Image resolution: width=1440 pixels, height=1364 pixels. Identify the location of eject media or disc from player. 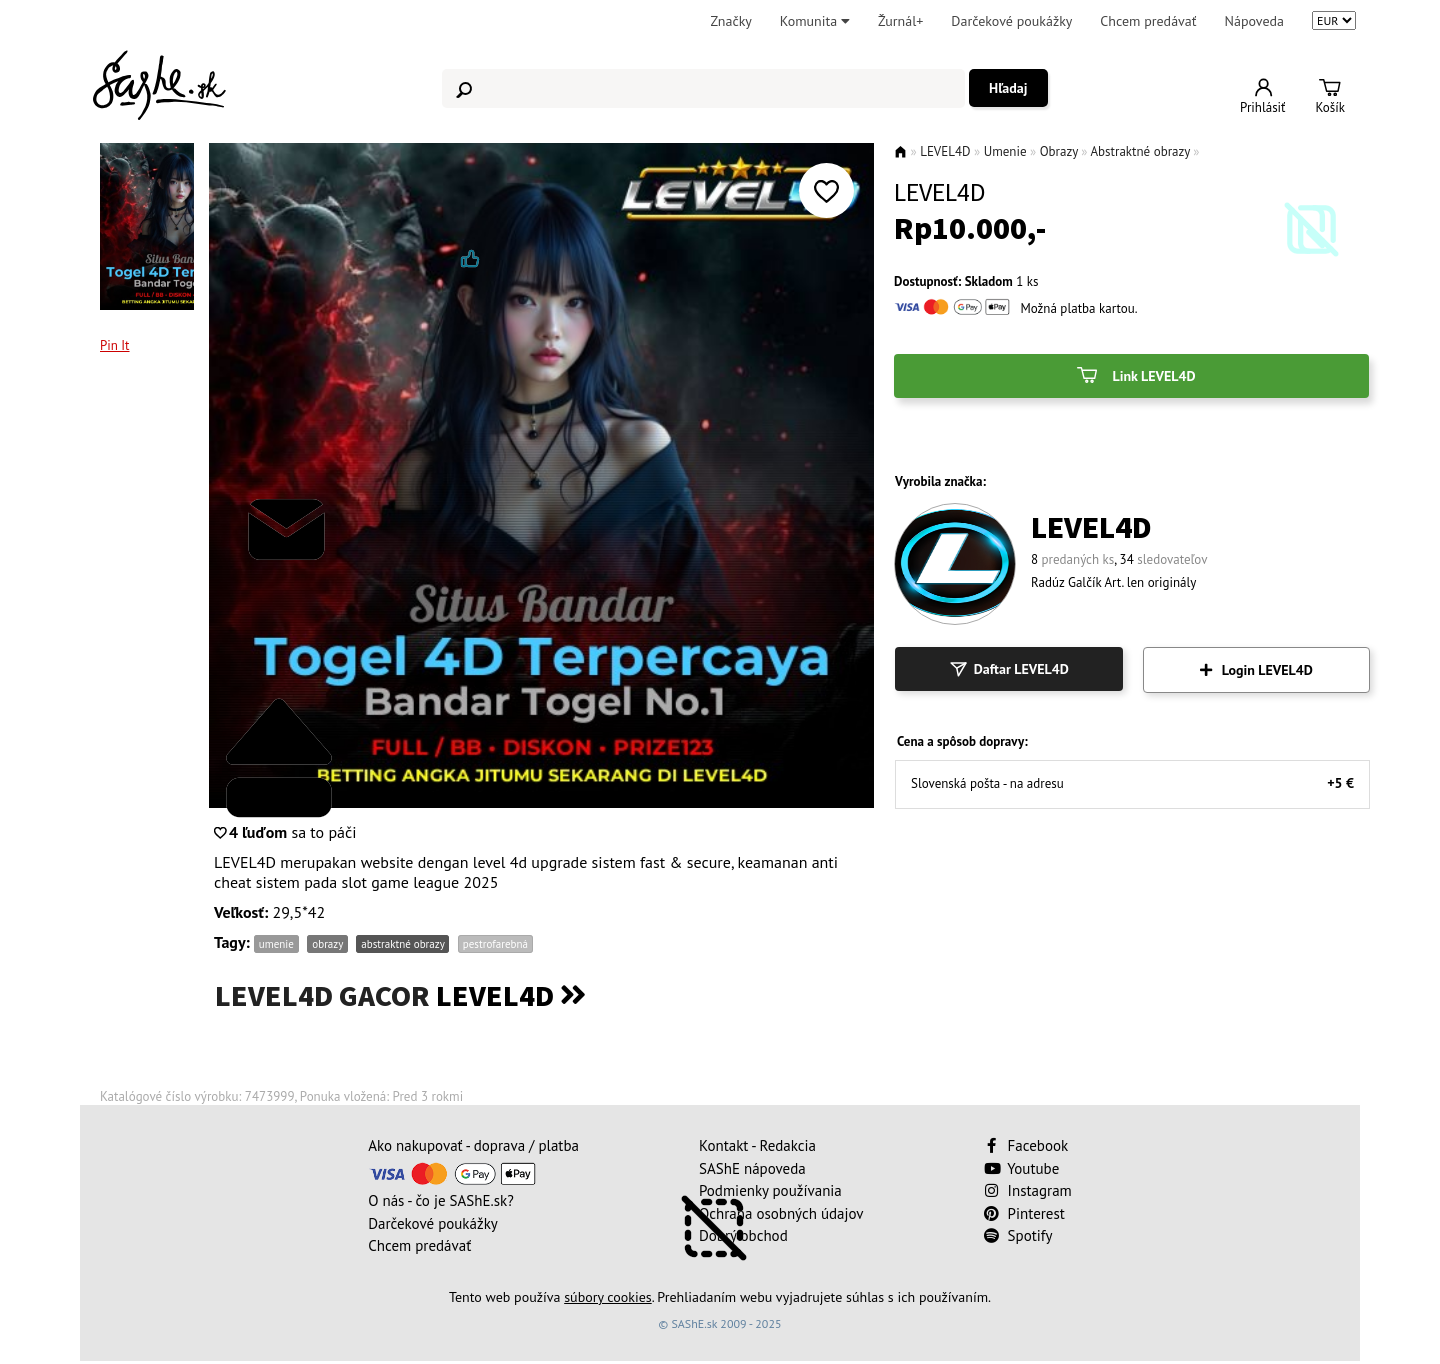
(279, 758).